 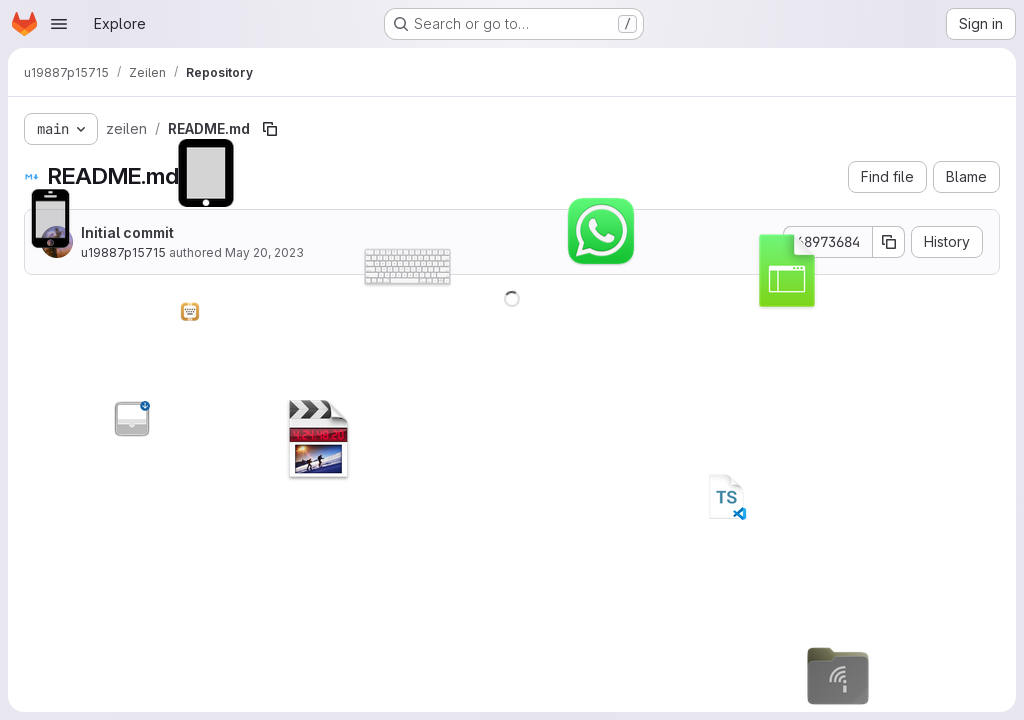 I want to click on a QML source code file, so click(x=787, y=272).